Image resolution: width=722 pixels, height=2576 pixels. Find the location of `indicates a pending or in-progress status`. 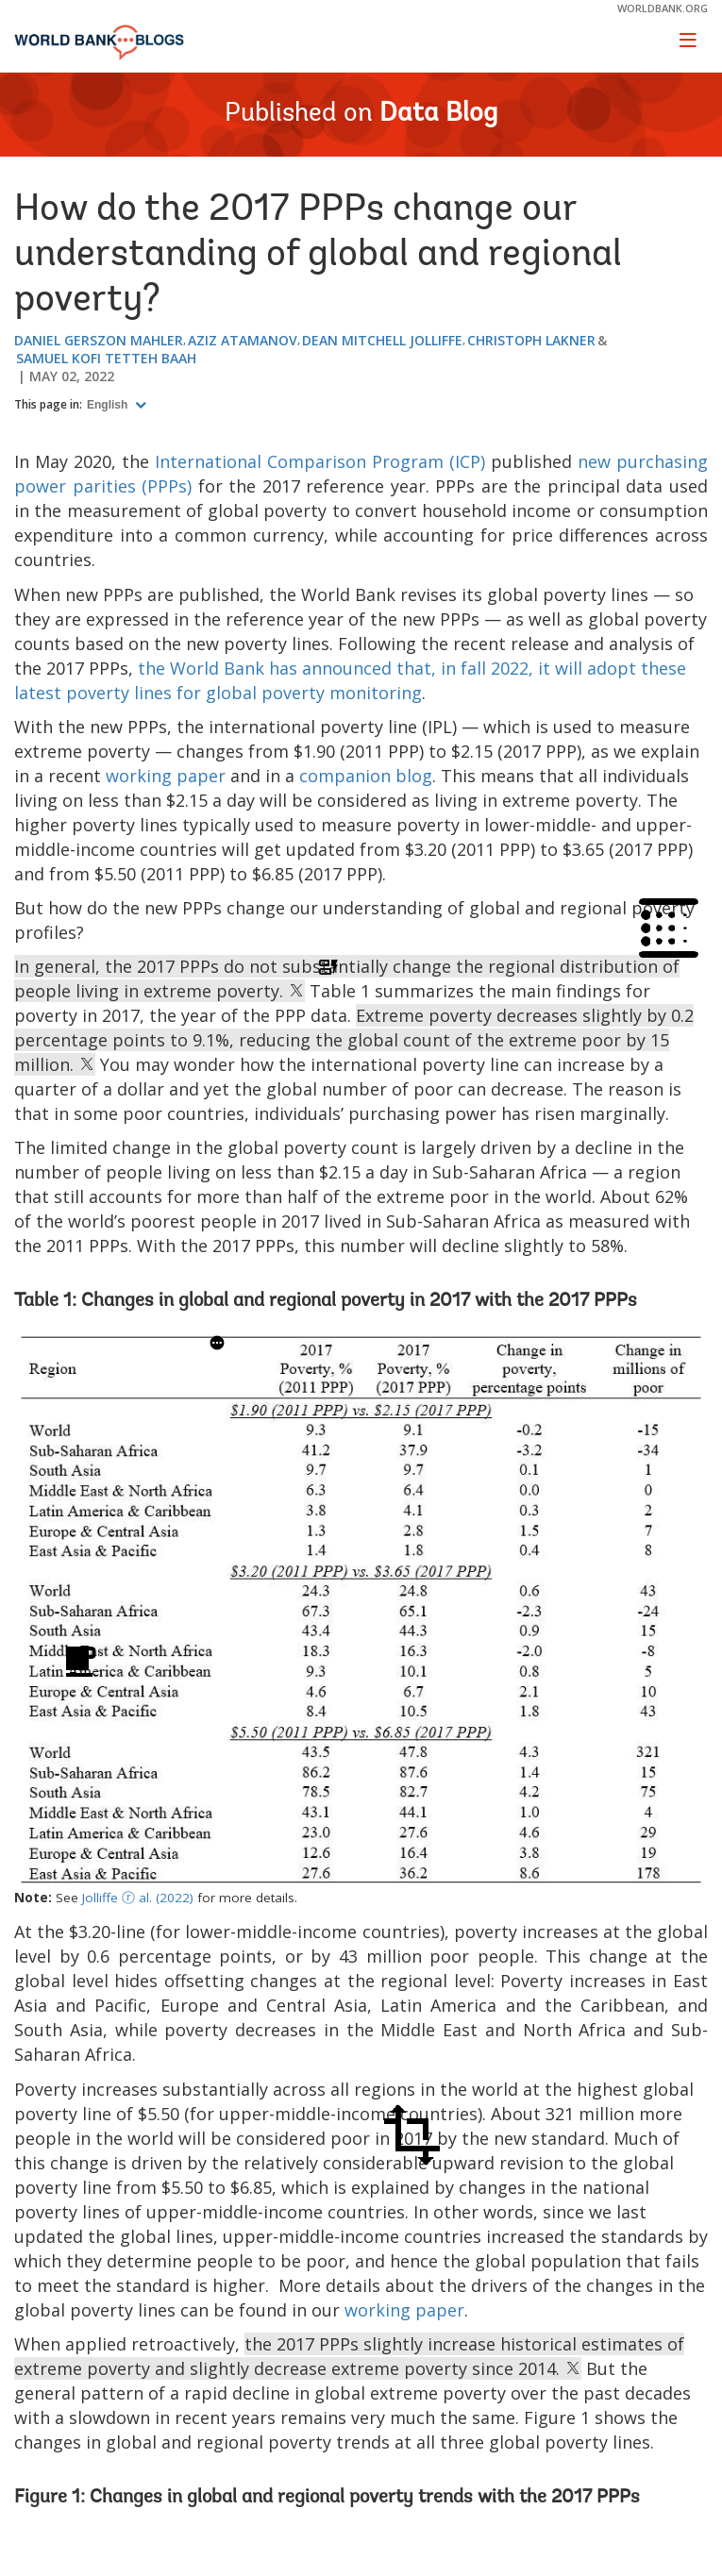

indicates a pending or in-progress status is located at coordinates (217, 1343).